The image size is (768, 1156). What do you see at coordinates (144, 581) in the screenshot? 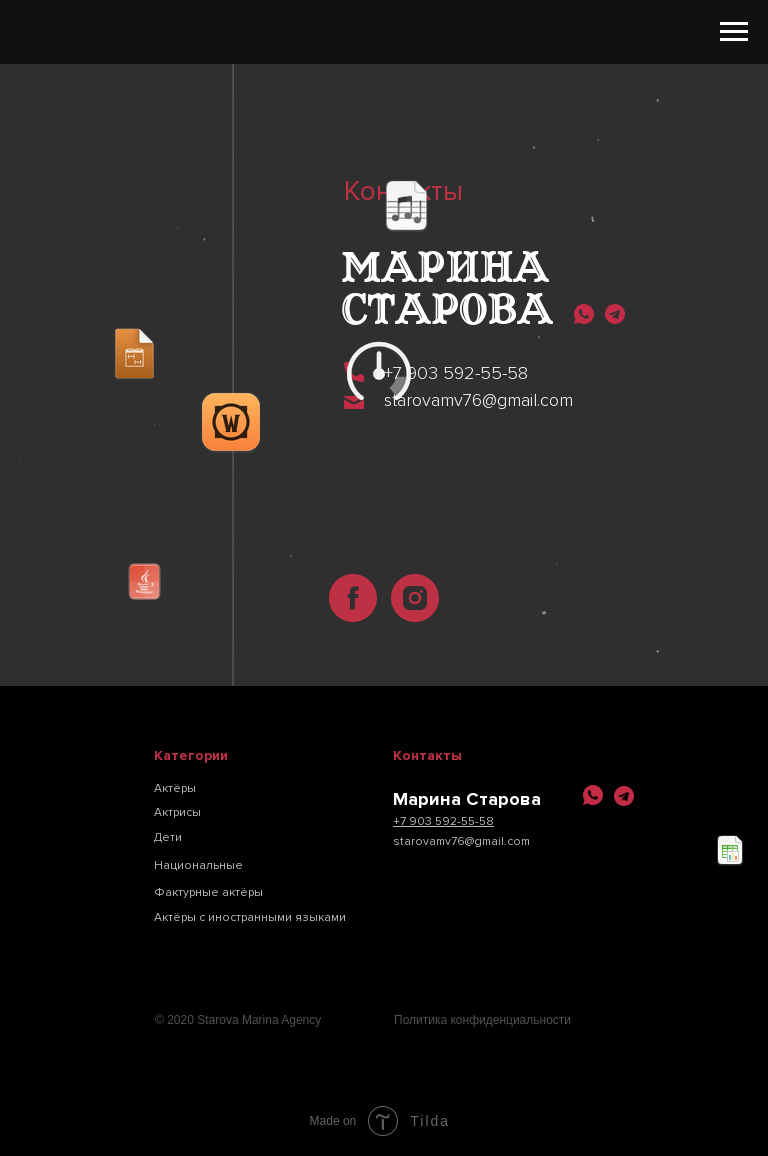
I see `indicates a java source code file` at bounding box center [144, 581].